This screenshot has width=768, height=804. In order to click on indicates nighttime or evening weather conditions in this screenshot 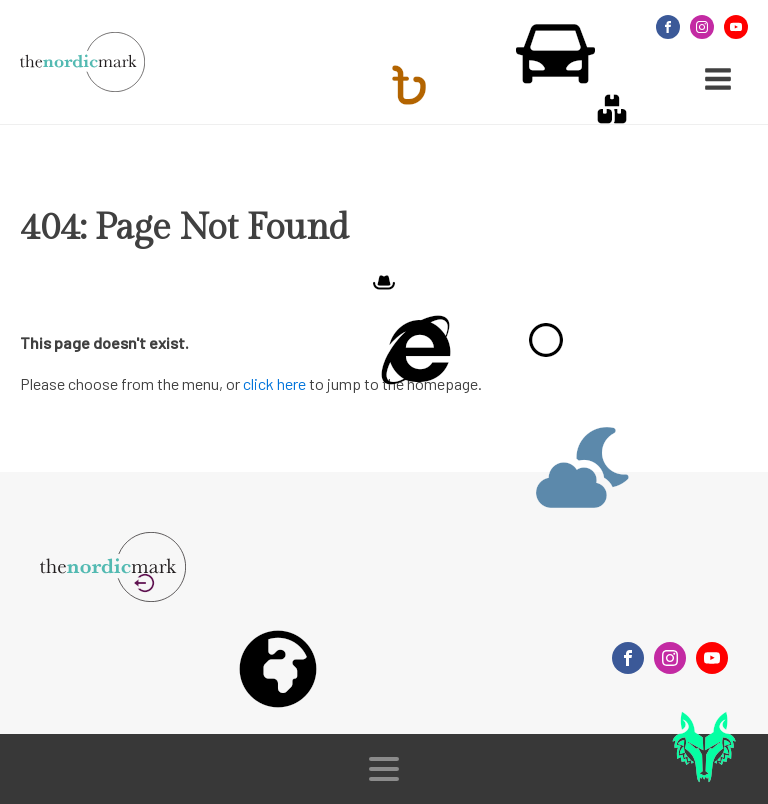, I will do `click(581, 467)`.